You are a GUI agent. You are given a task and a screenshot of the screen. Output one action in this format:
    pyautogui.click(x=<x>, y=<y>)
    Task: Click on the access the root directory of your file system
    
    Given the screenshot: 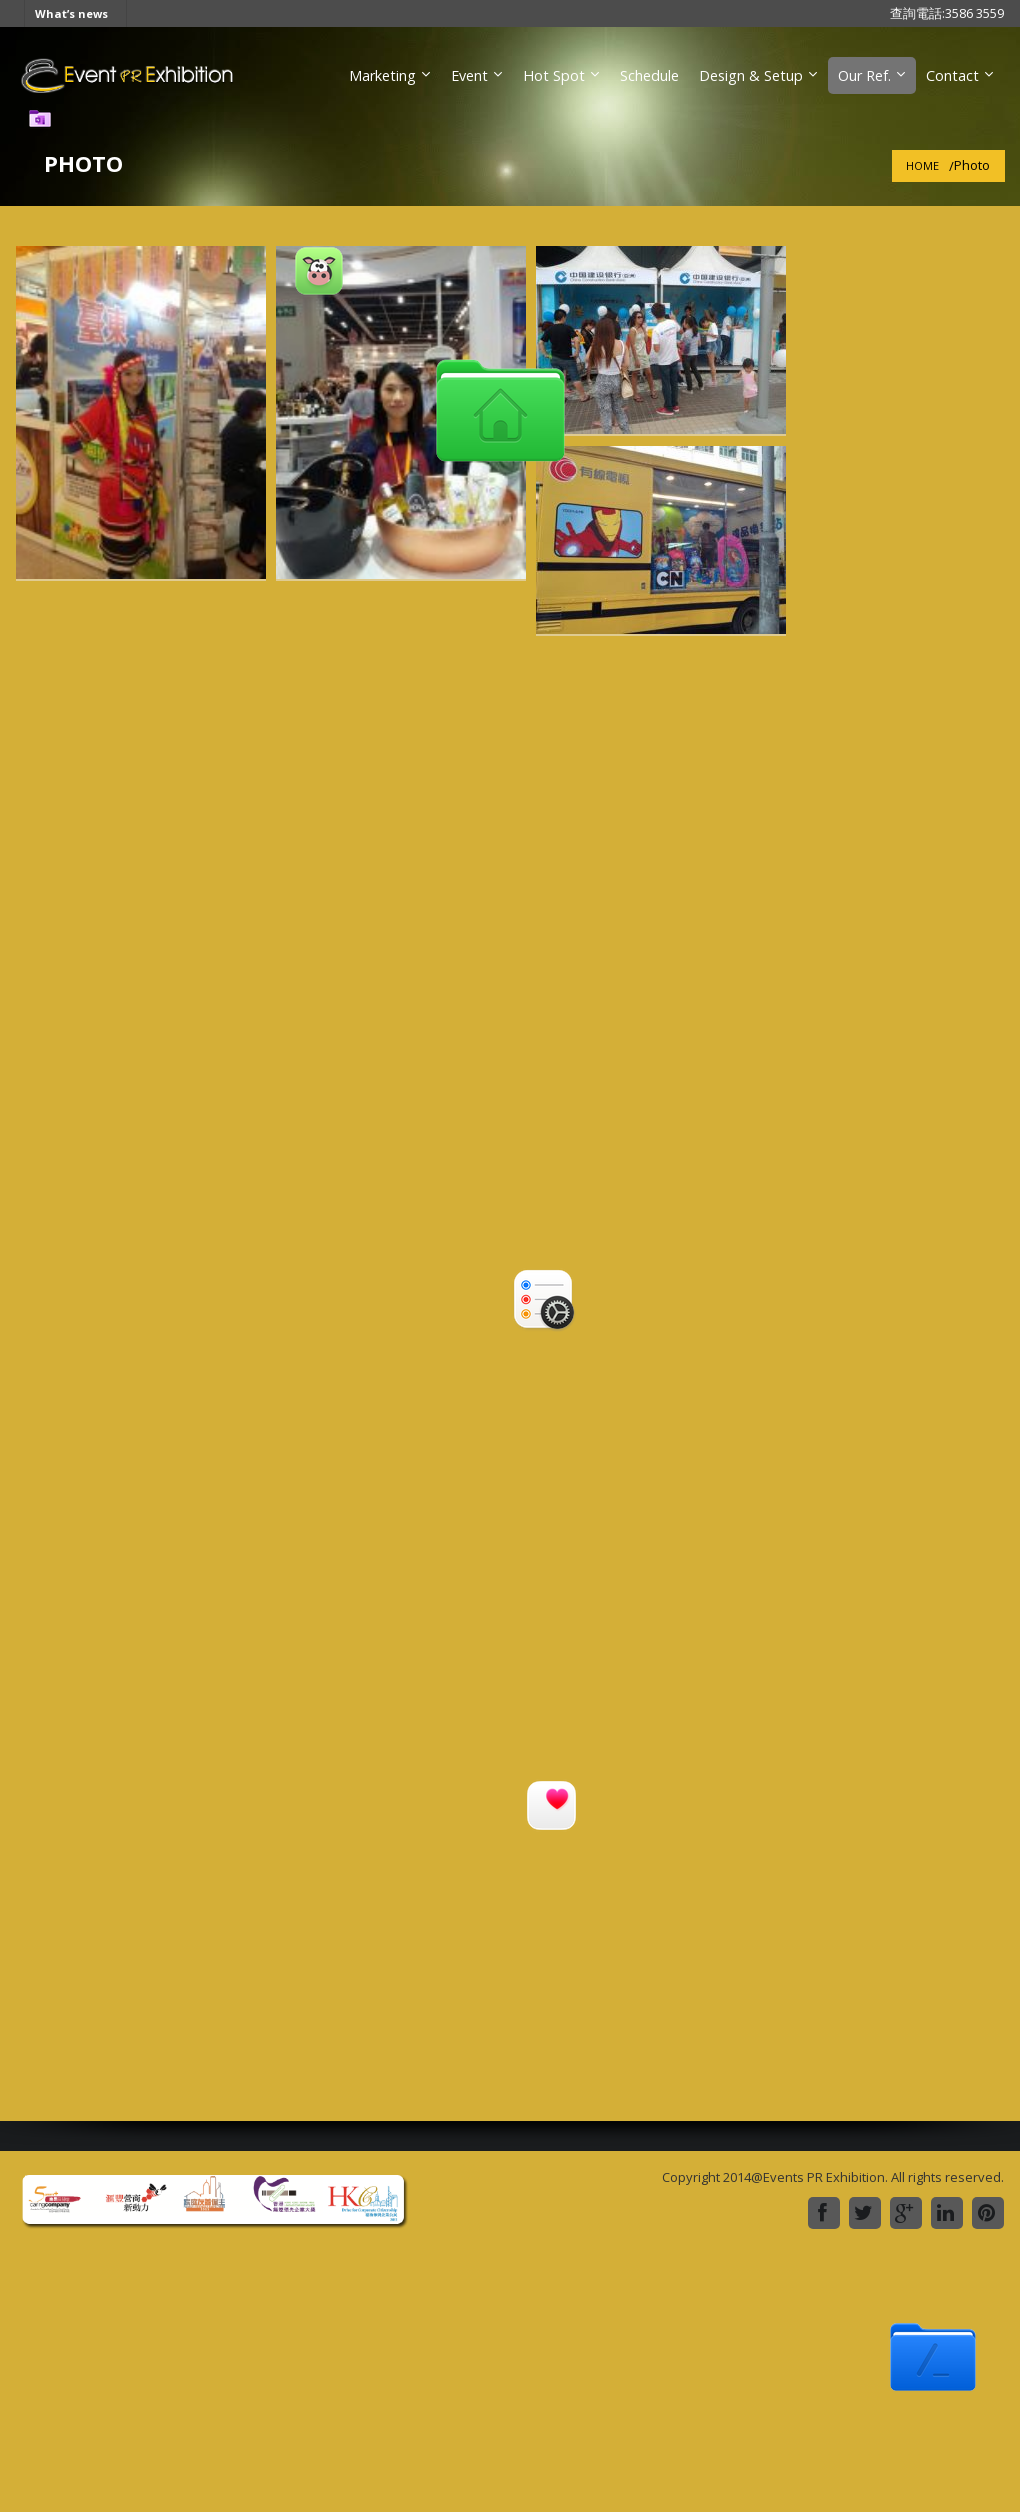 What is the action you would take?
    pyautogui.click(x=933, y=2357)
    